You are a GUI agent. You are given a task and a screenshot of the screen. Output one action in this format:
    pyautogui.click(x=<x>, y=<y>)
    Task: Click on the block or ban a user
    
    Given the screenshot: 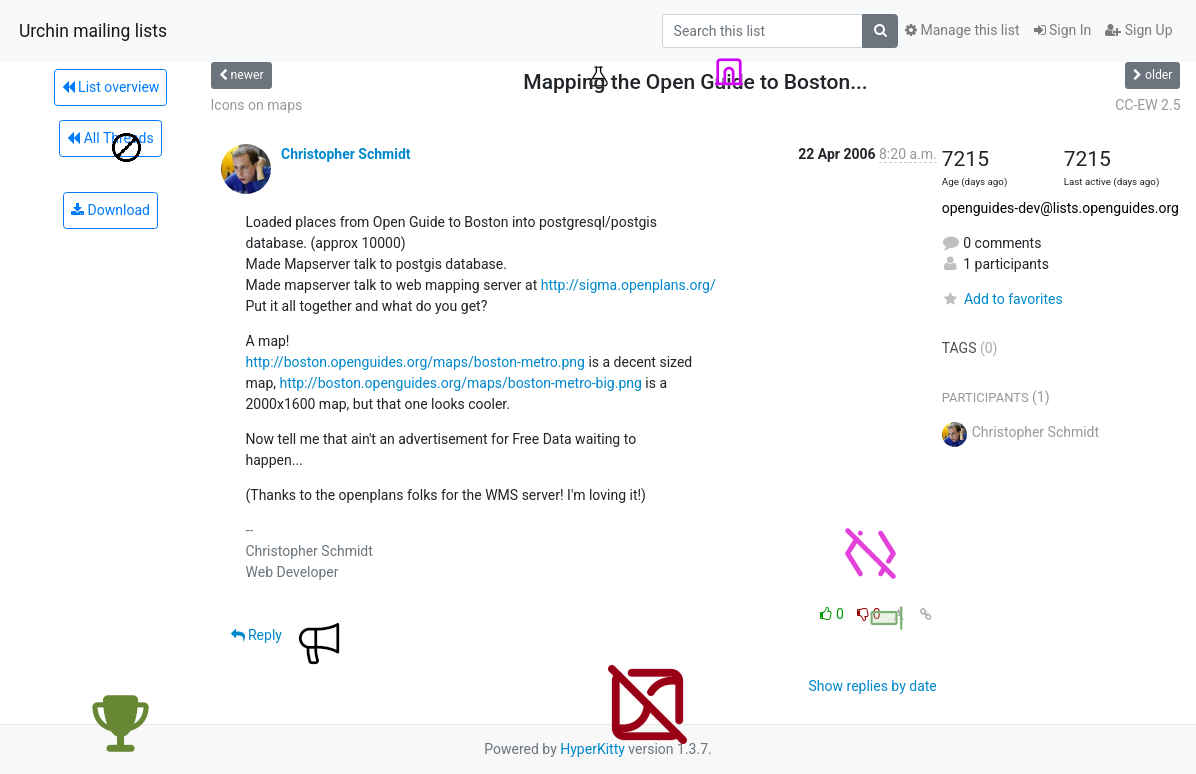 What is the action you would take?
    pyautogui.click(x=126, y=147)
    